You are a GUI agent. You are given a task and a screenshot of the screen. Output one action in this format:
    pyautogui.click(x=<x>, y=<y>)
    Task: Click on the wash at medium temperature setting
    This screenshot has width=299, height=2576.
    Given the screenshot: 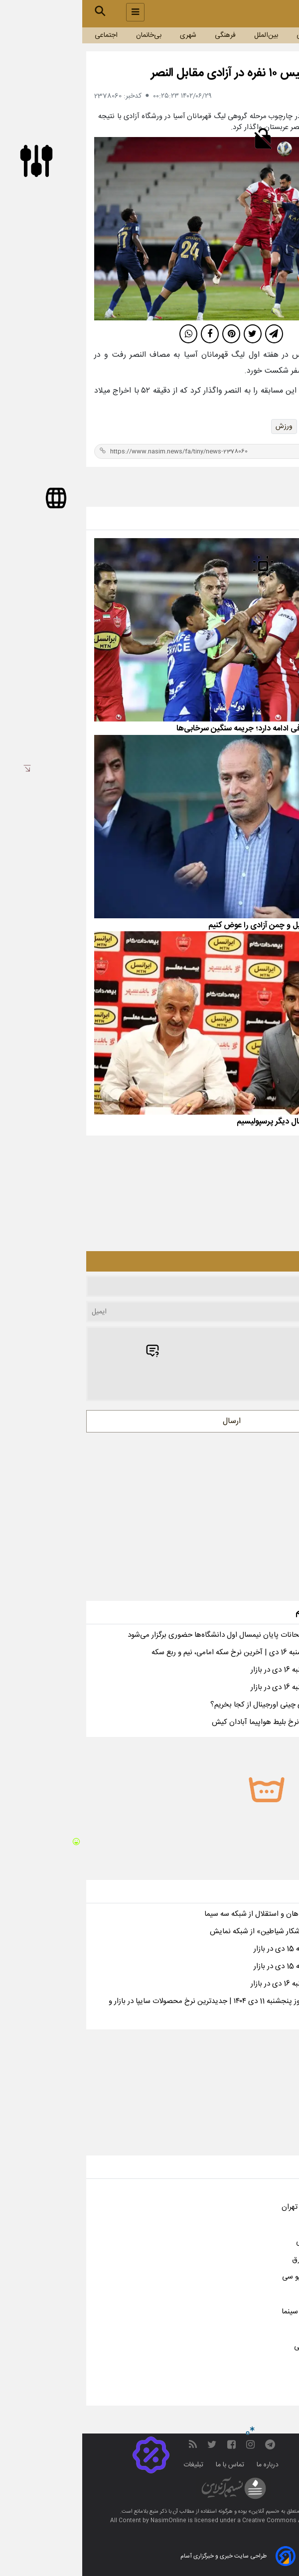 What is the action you would take?
    pyautogui.click(x=267, y=1790)
    